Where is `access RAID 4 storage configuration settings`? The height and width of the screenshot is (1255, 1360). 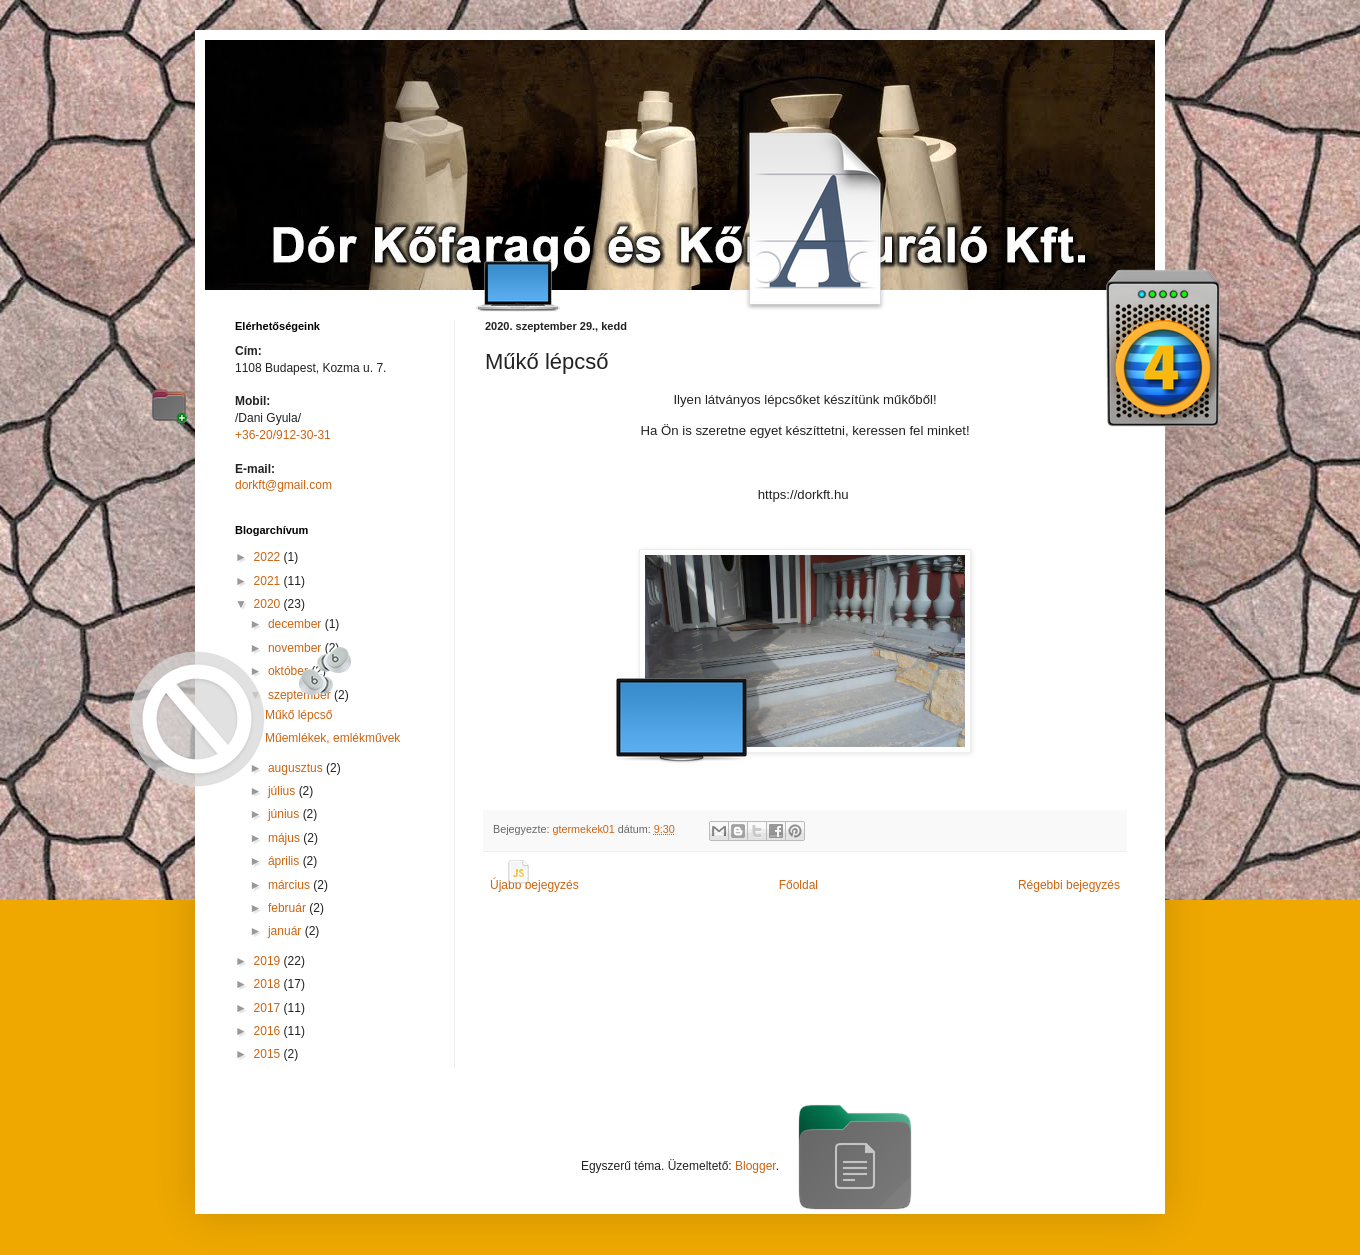
access RAID 4 storage configuration settings is located at coordinates (1163, 348).